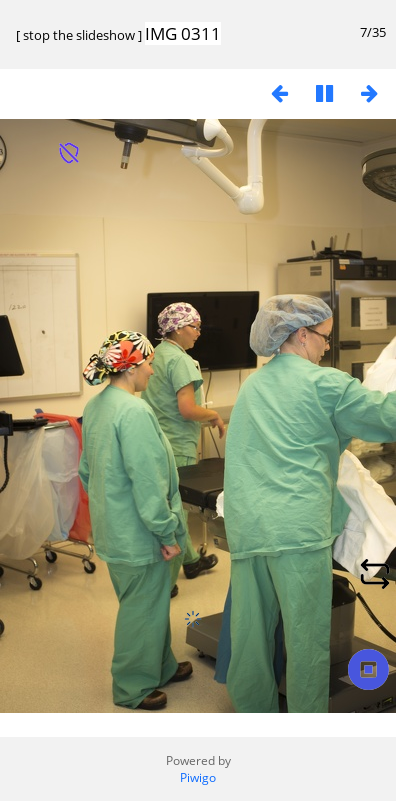 This screenshot has height=801, width=396. Describe the element at coordinates (193, 619) in the screenshot. I see `loading content in progress` at that location.